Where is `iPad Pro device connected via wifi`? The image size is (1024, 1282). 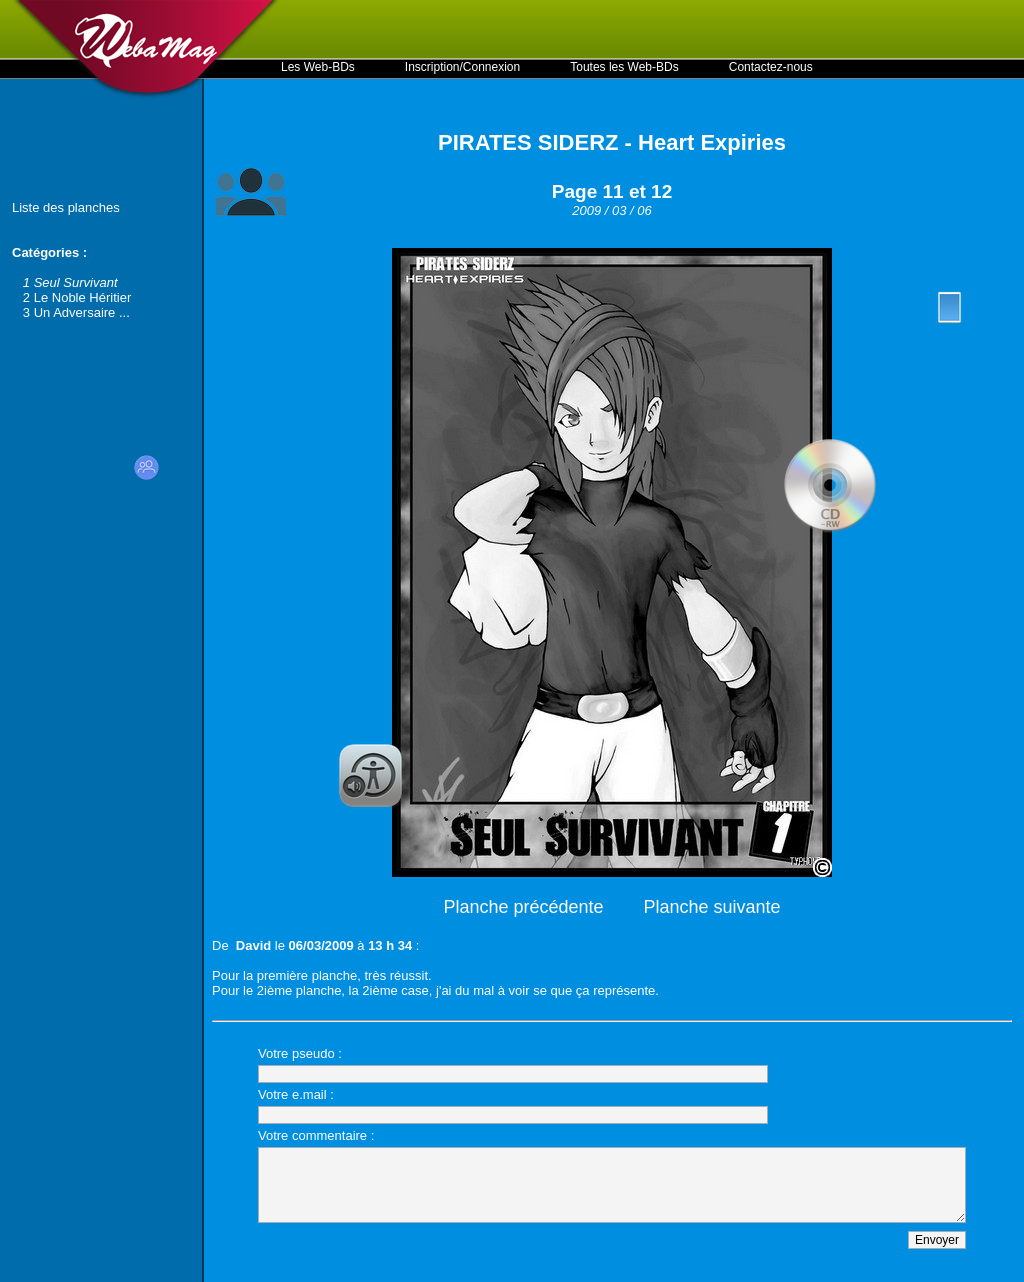
iPad Pro device connected via wifi is located at coordinates (949, 307).